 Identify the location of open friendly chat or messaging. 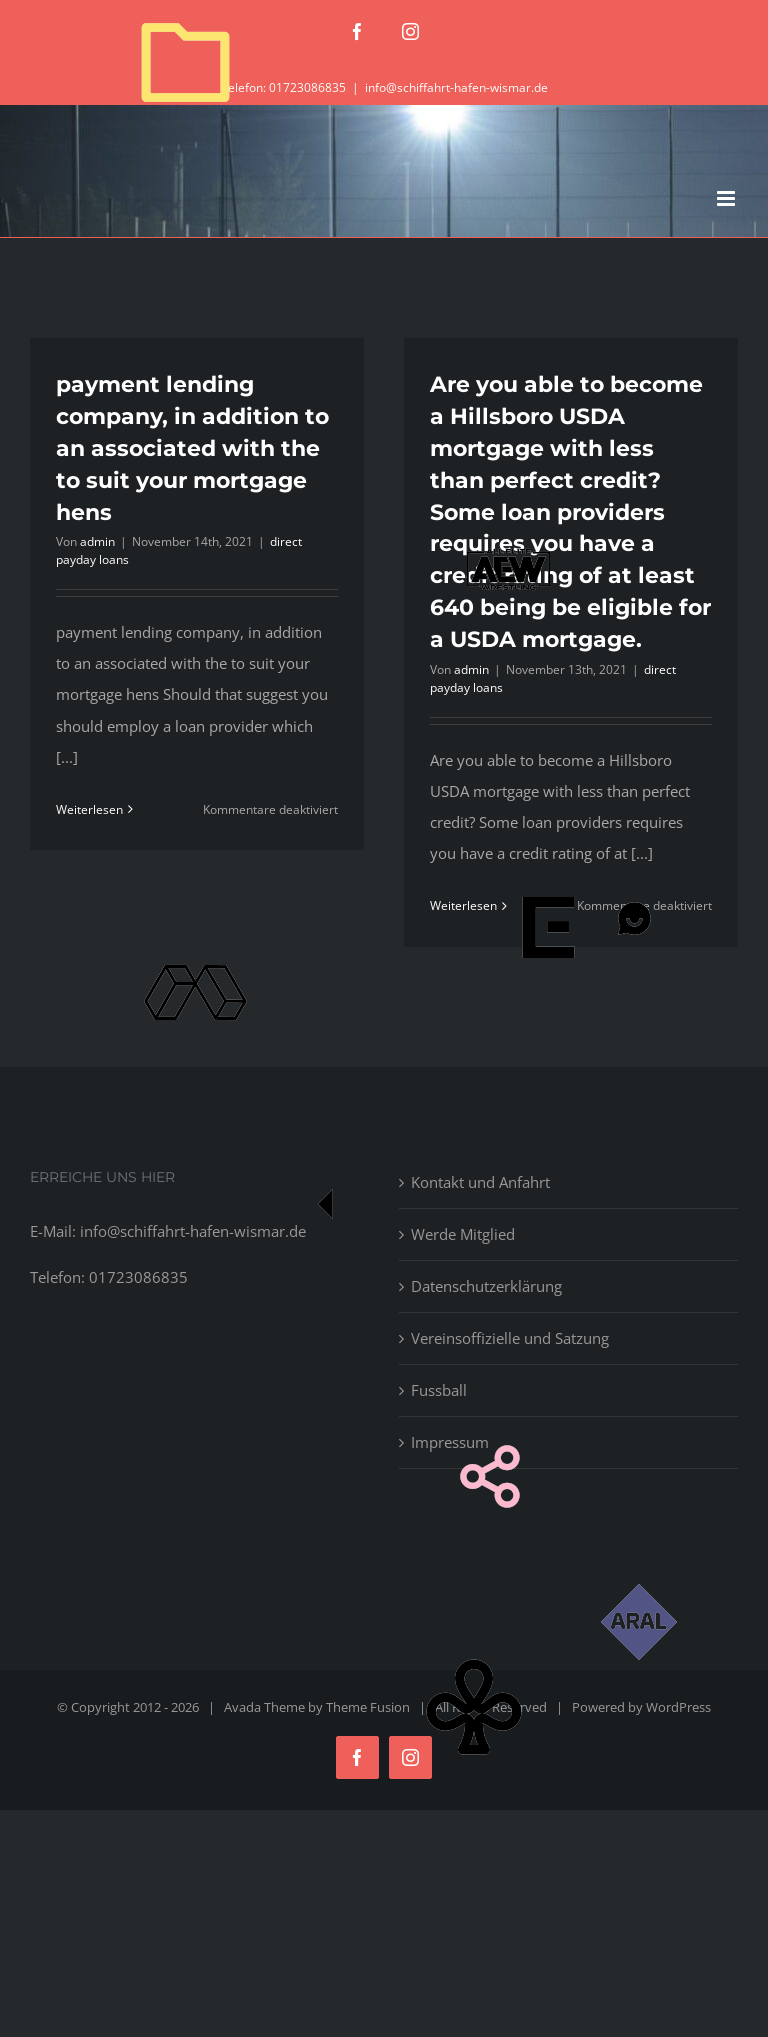
(634, 918).